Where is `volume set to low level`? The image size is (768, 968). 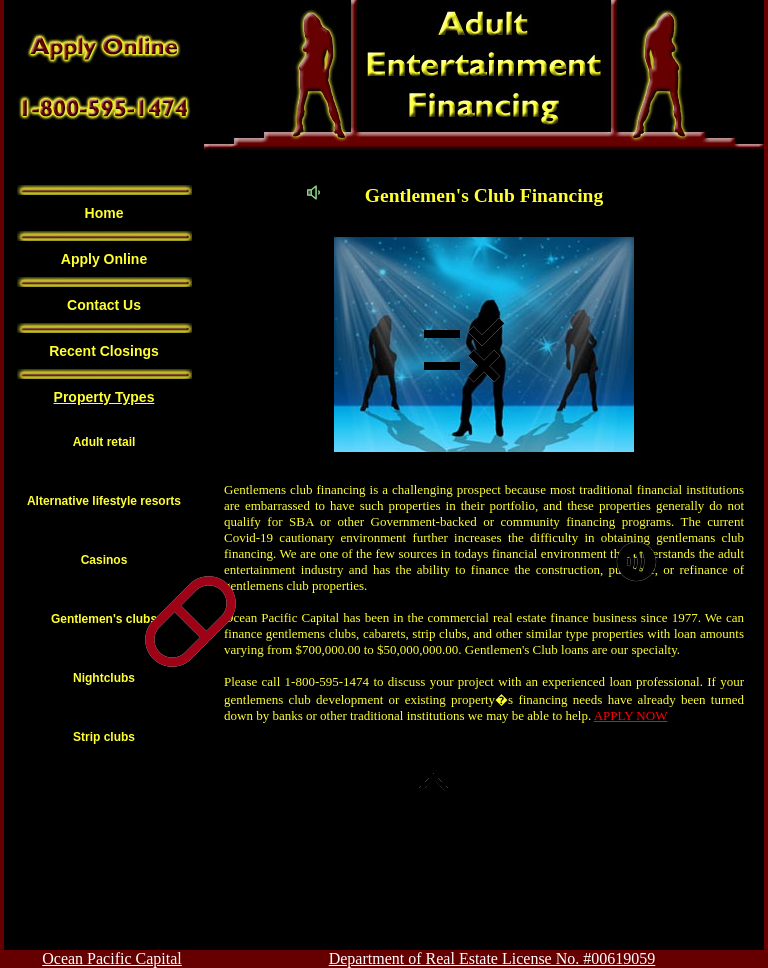 volume set to low level is located at coordinates (314, 192).